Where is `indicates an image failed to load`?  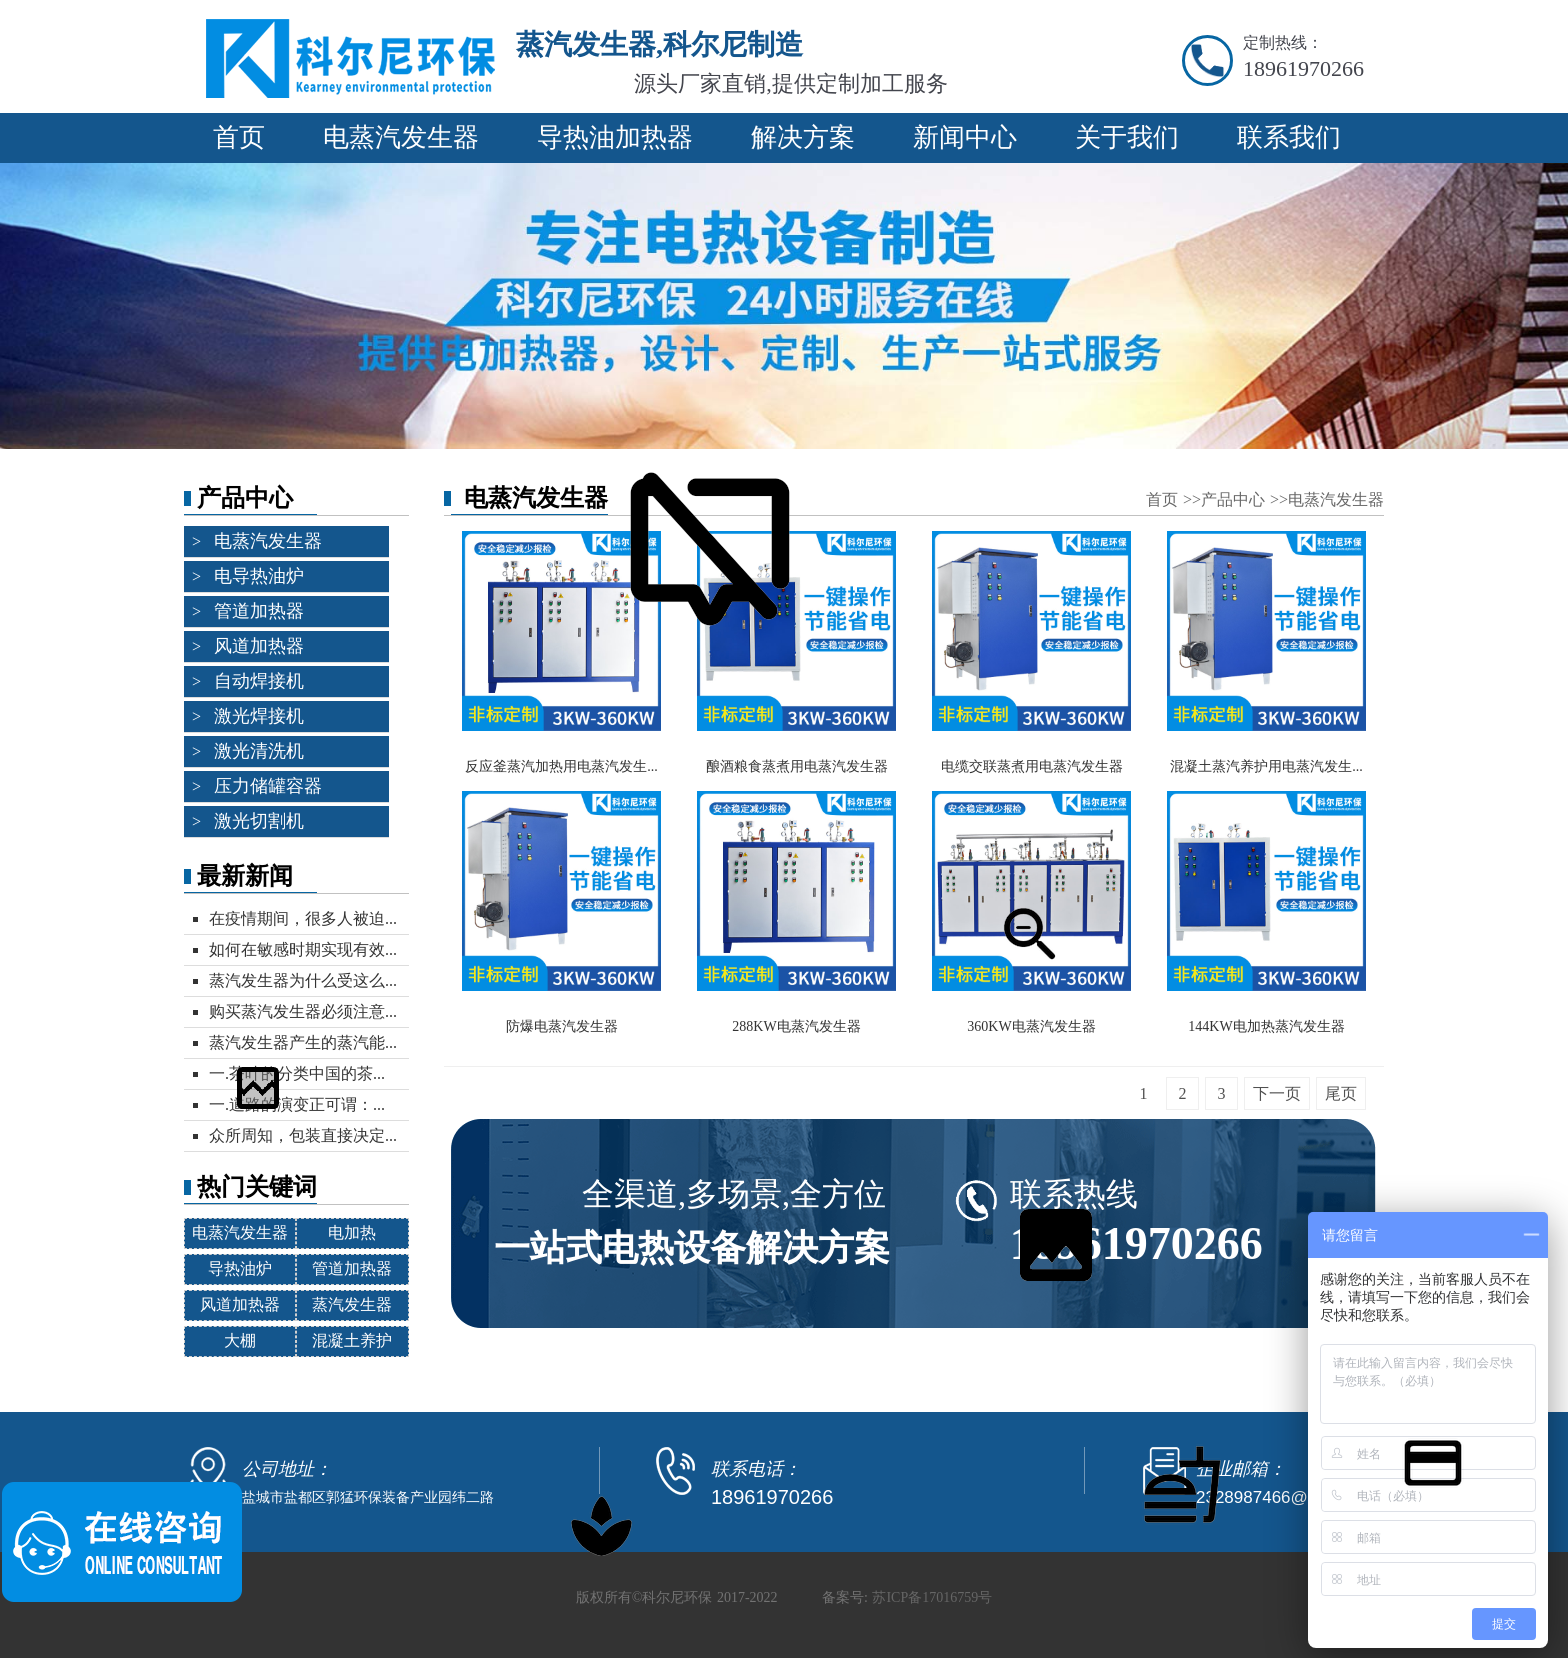
indicates an image failed to load is located at coordinates (258, 1088).